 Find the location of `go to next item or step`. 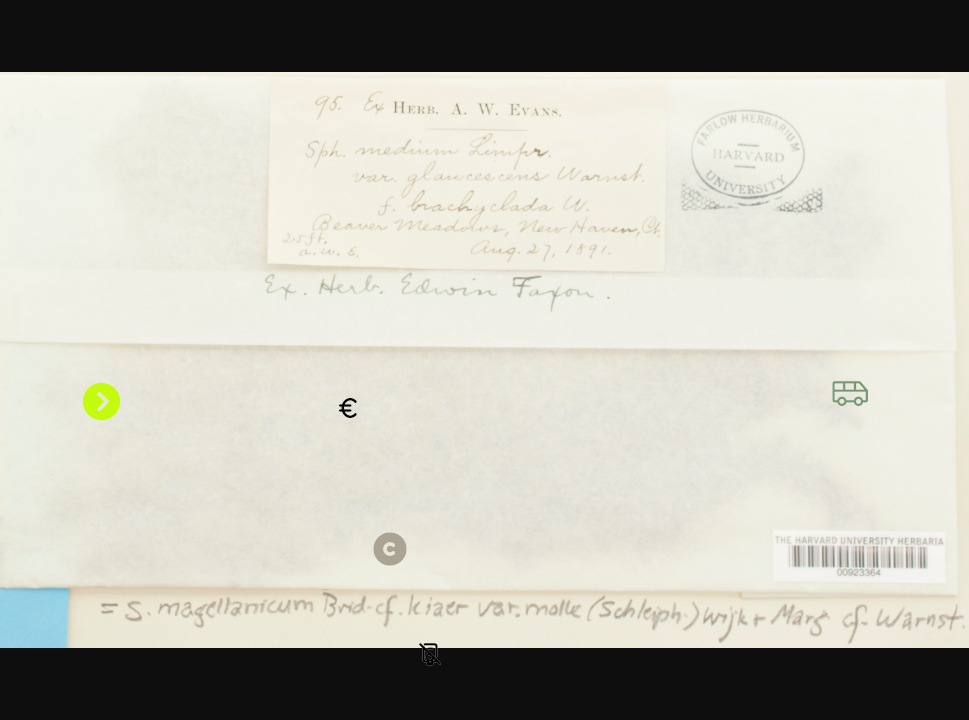

go to next item or step is located at coordinates (101, 401).